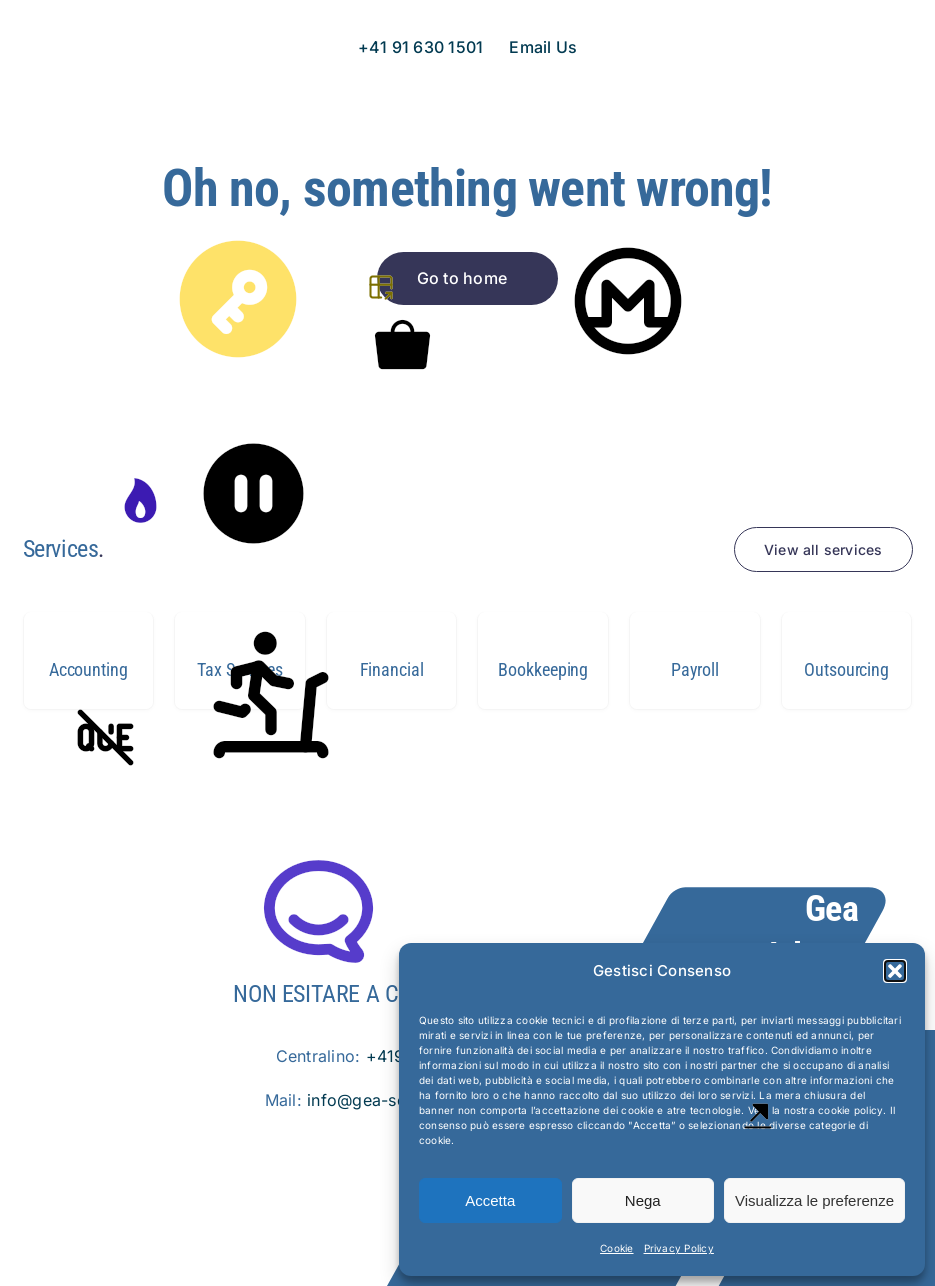  Describe the element at coordinates (628, 301) in the screenshot. I see `view monero cryptocurrency balance` at that location.